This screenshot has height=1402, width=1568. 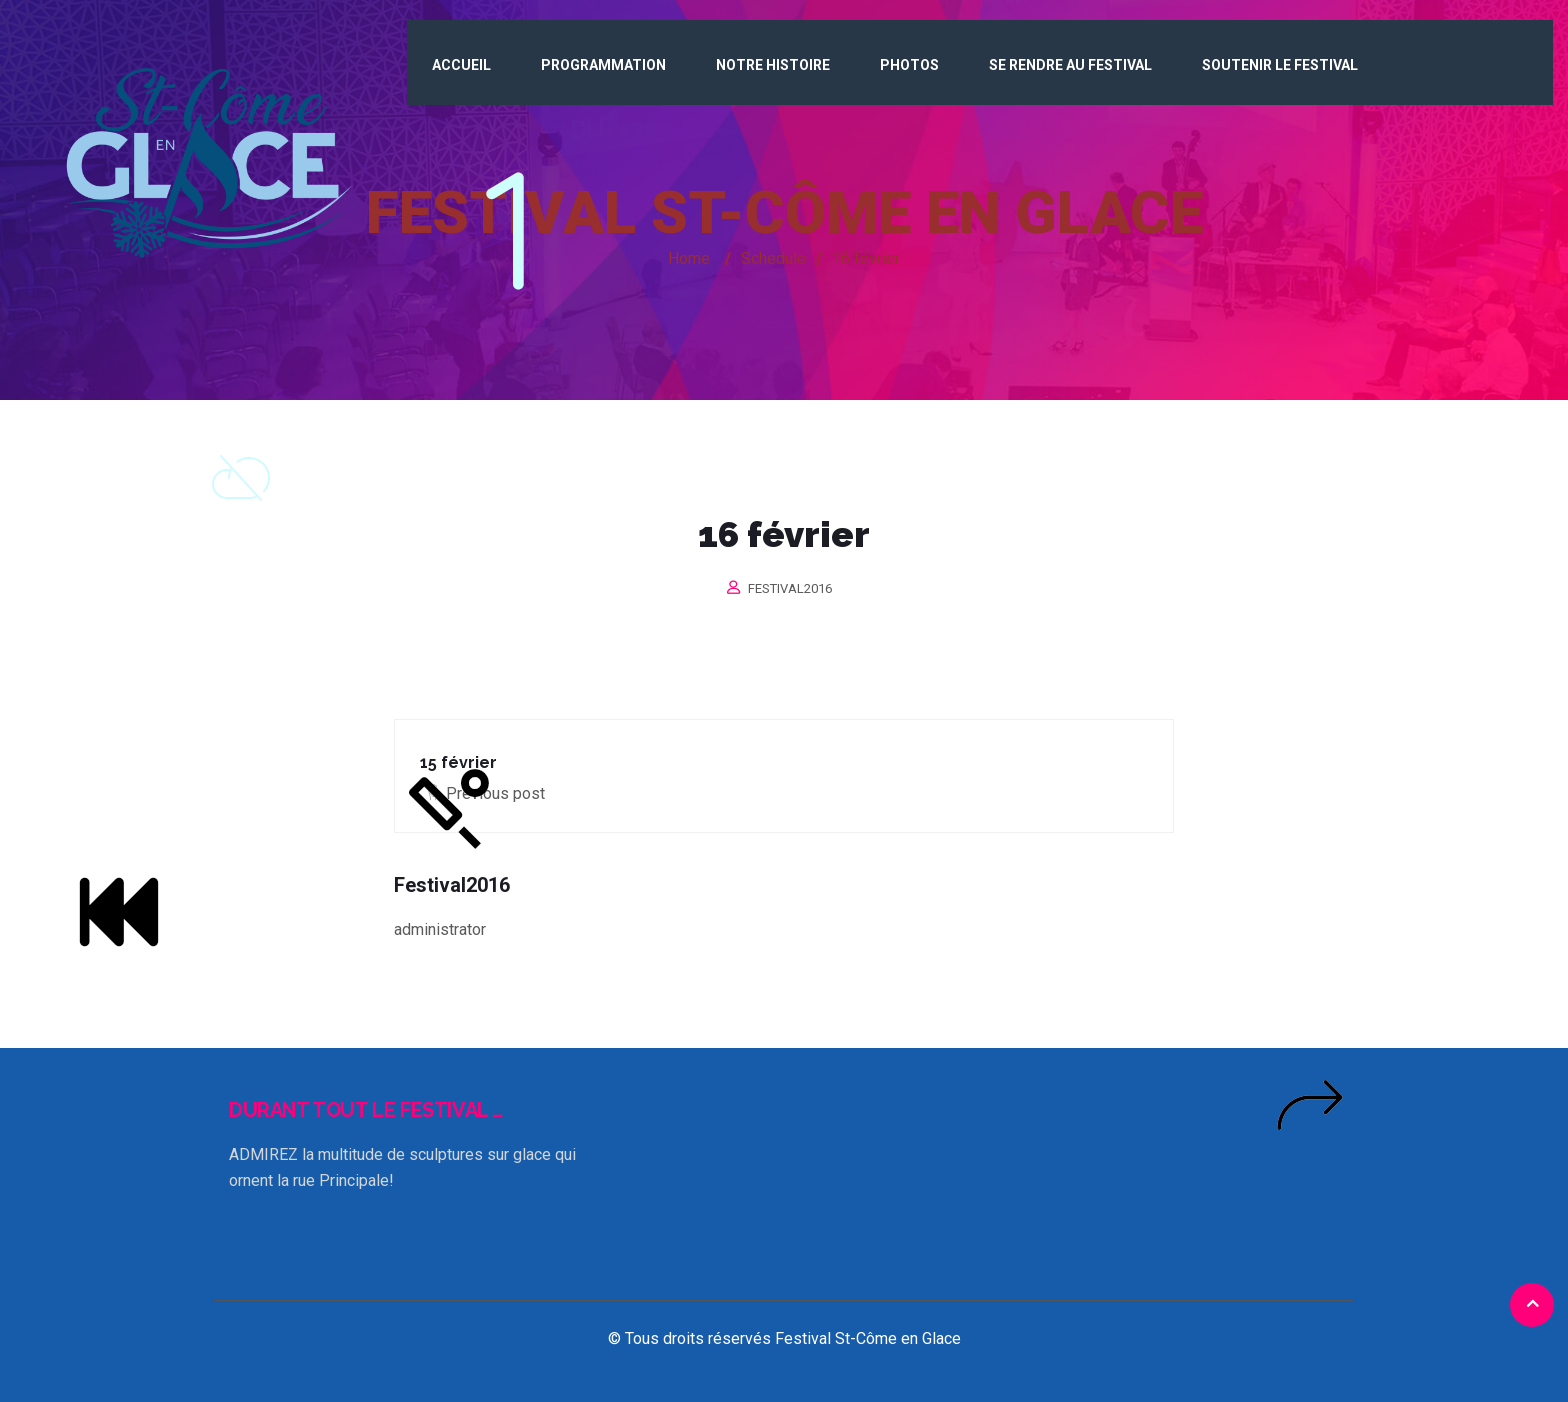 I want to click on skip to previous track, so click(x=119, y=912).